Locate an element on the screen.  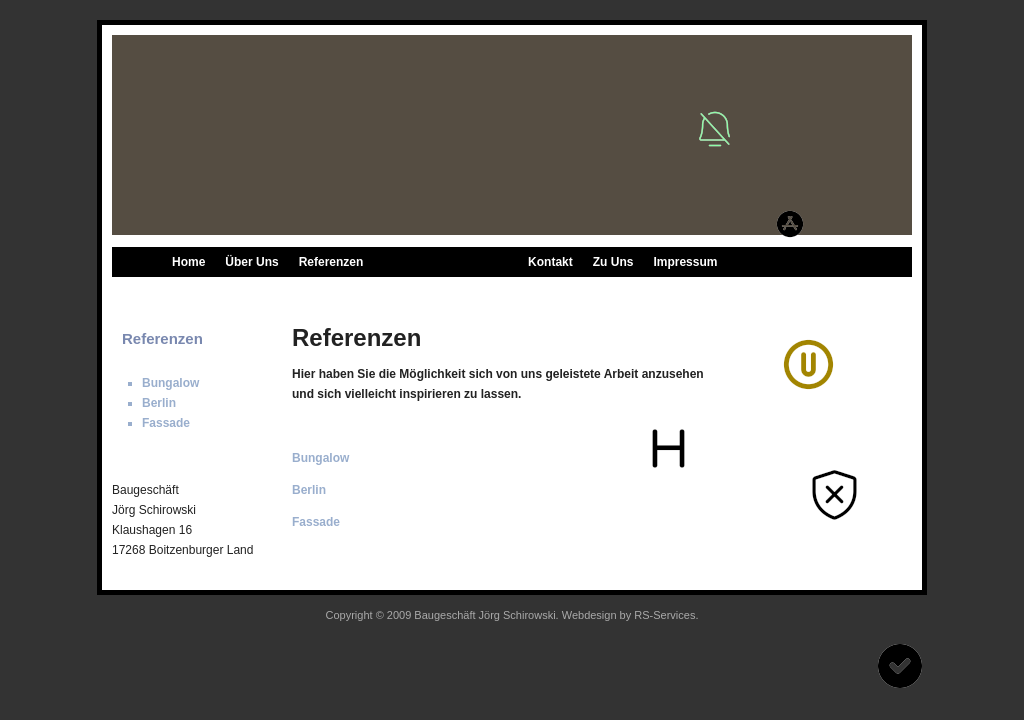
indicates an unread item or status is located at coordinates (808, 364).